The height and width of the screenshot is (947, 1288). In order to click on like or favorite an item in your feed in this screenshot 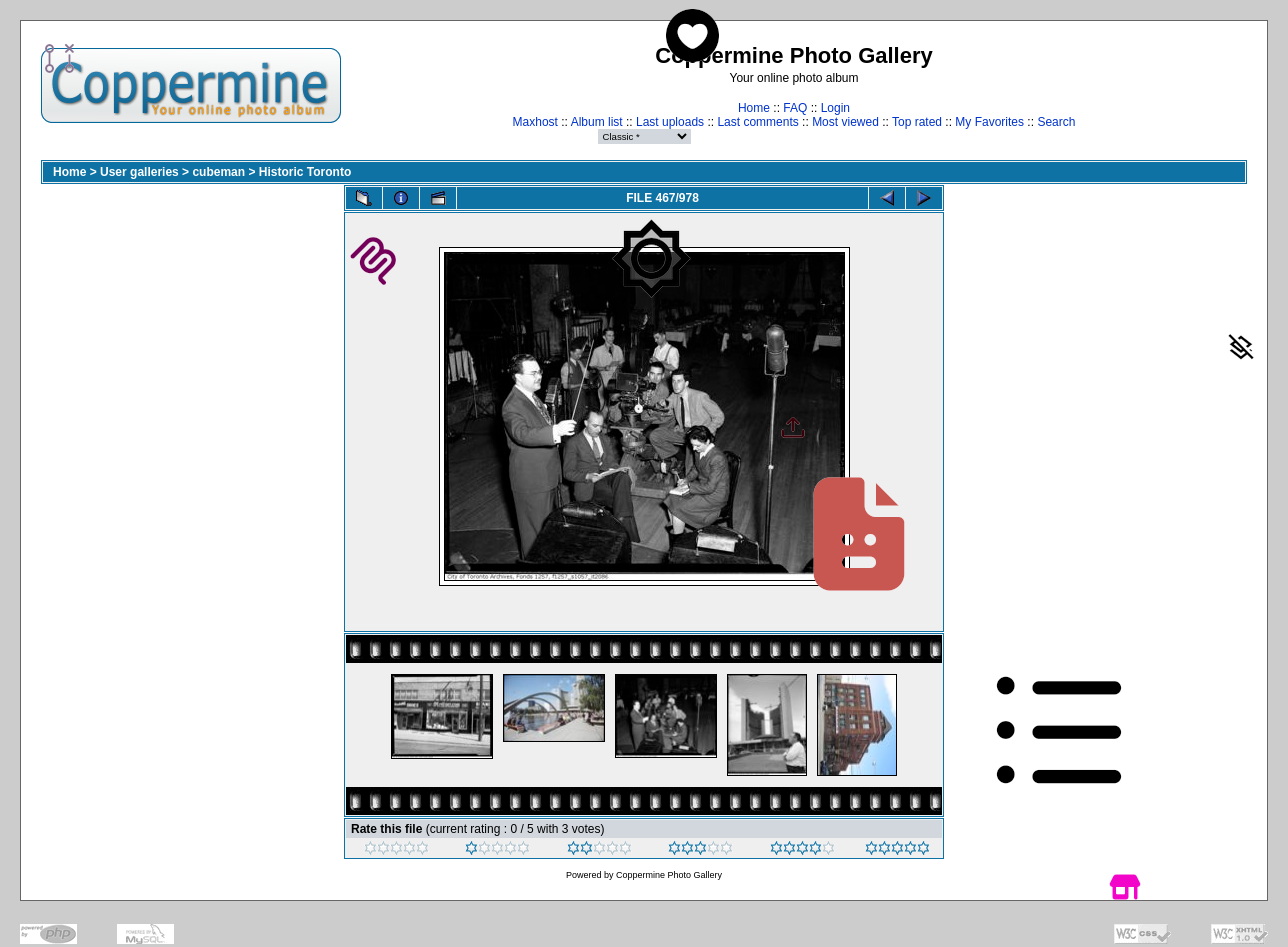, I will do `click(692, 35)`.